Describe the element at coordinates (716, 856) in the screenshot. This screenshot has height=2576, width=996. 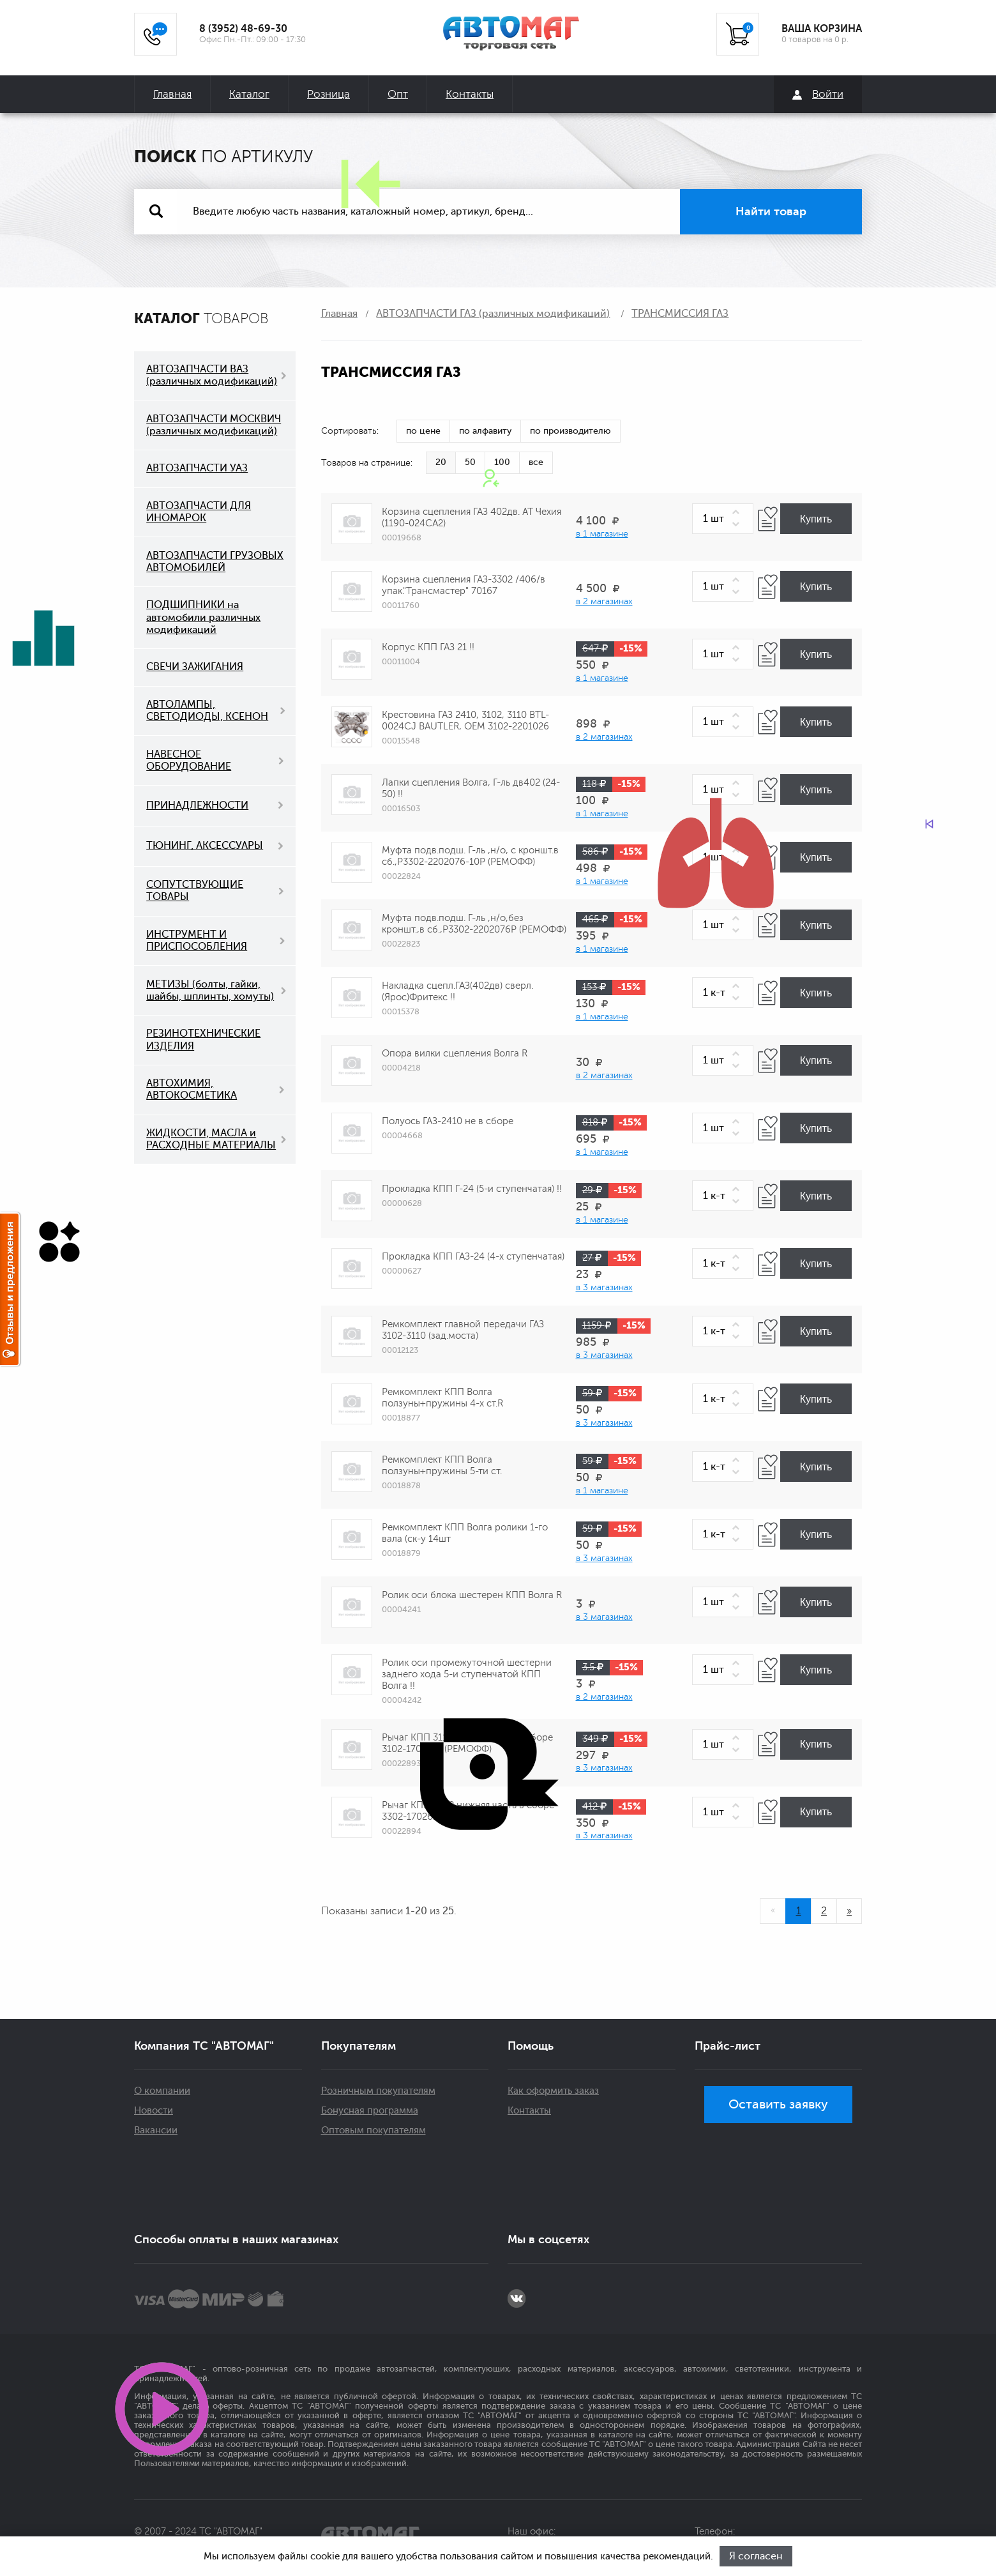
I see `access respiratory health information` at that location.